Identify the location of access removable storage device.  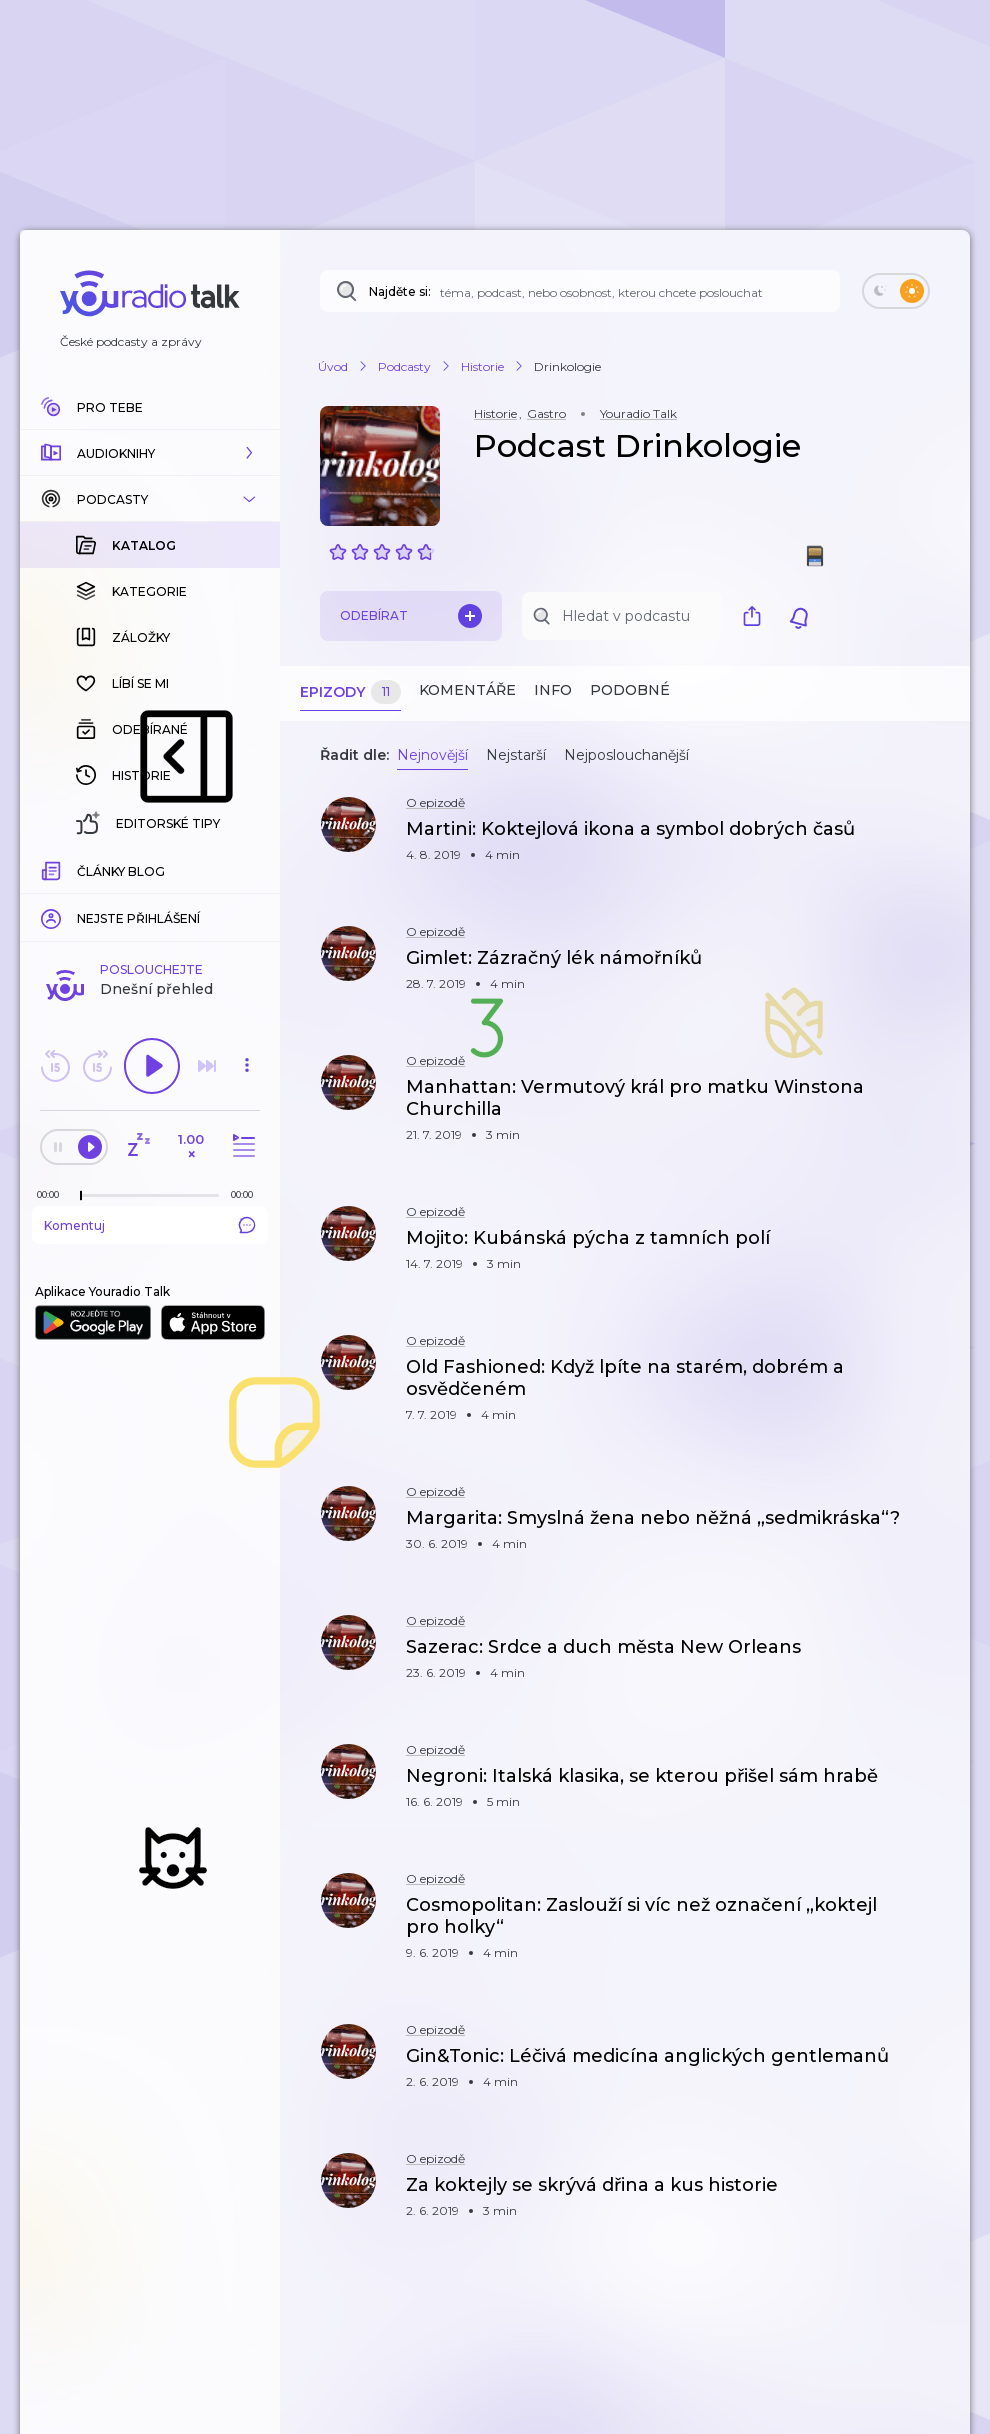
(815, 556).